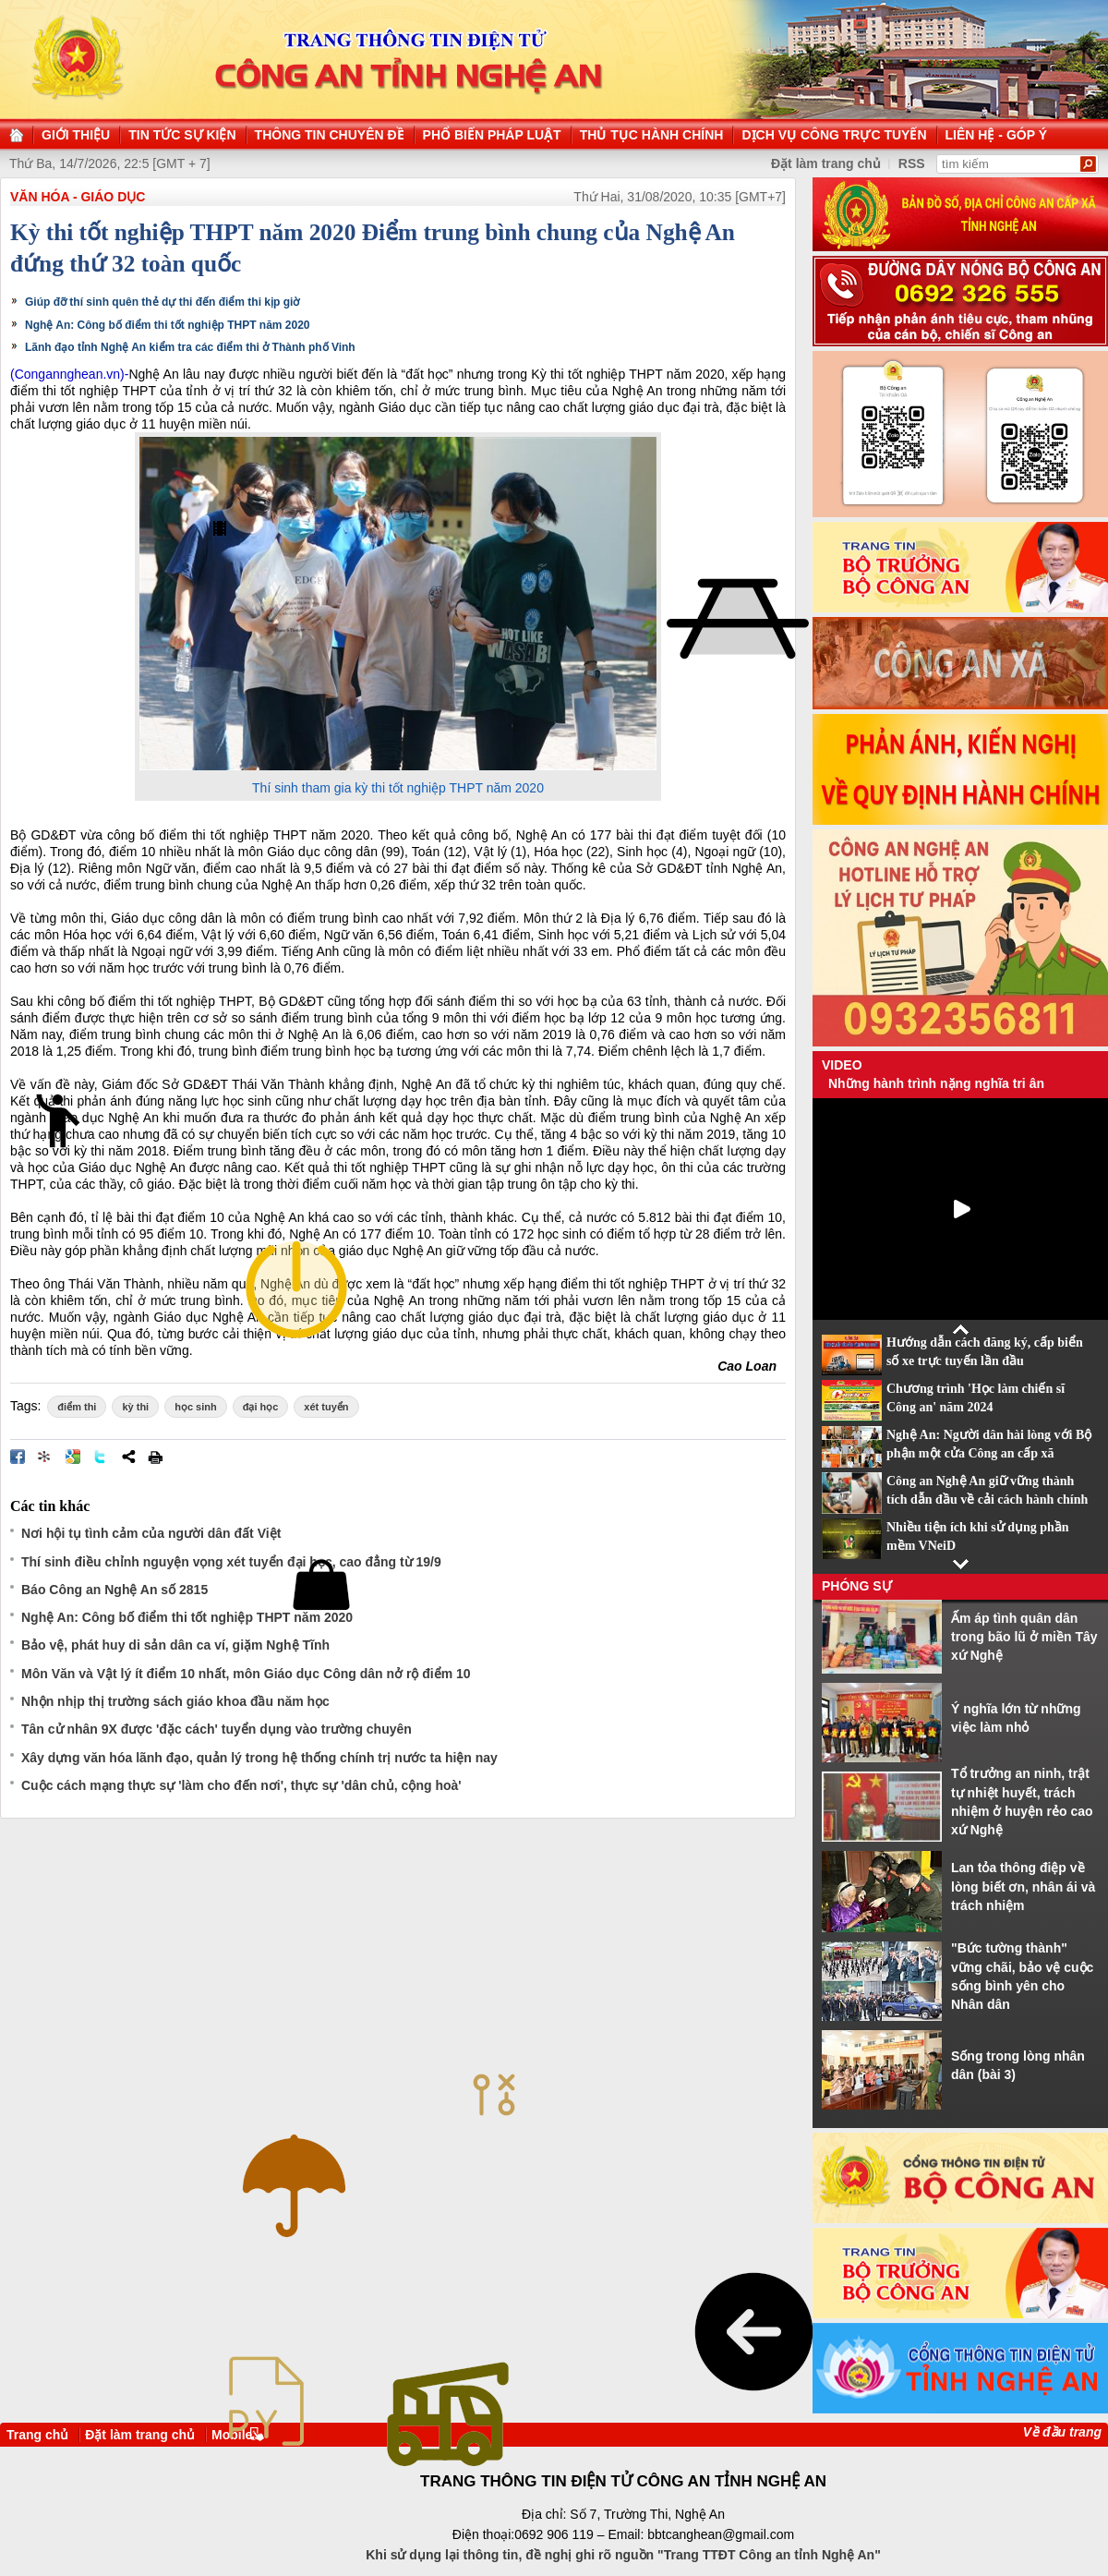 Image resolution: width=1108 pixels, height=2576 pixels. I want to click on turn device on or off, so click(296, 1288).